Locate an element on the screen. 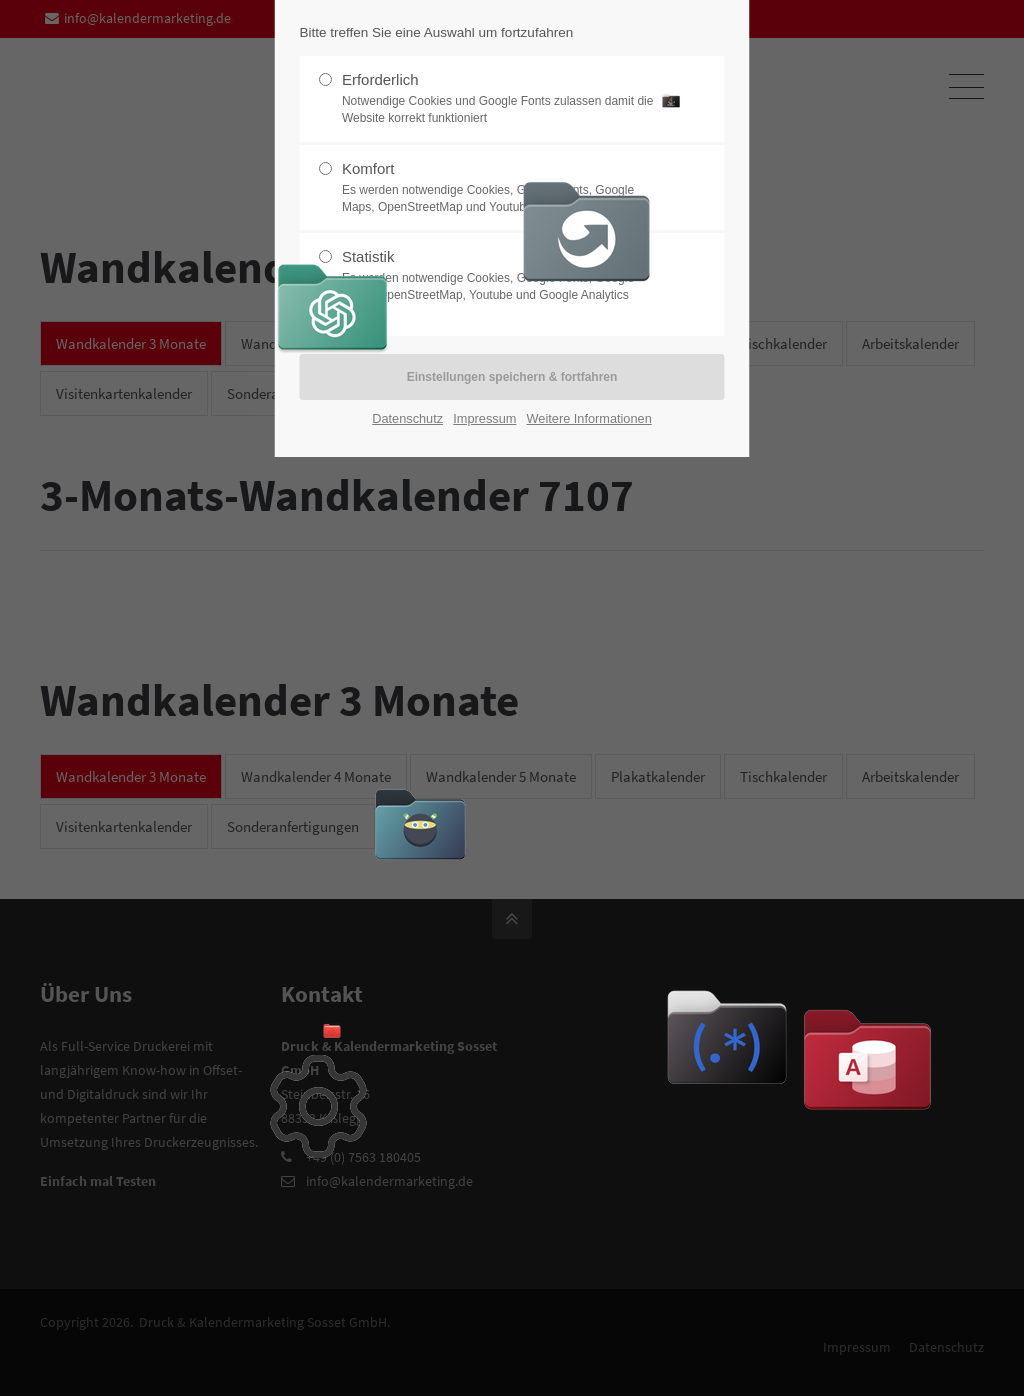 The image size is (1024, 1396). open folder containing ChatGPT-related files is located at coordinates (332, 310).